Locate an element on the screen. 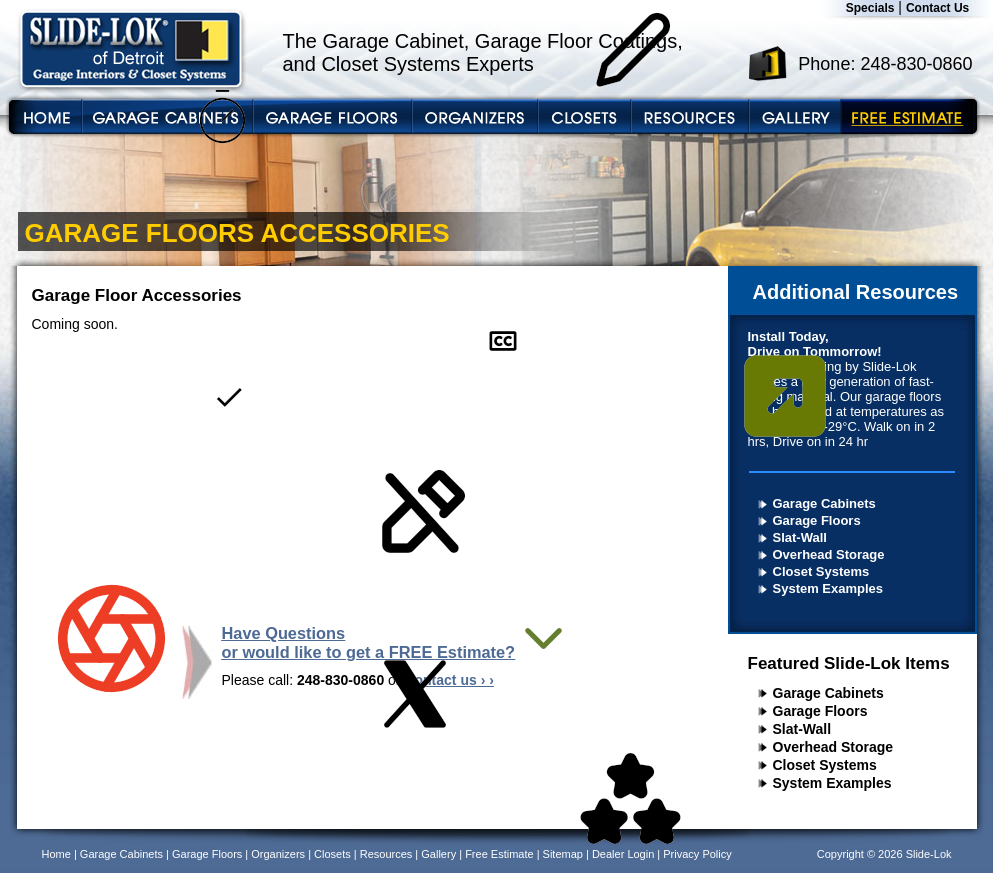 Image resolution: width=993 pixels, height=873 pixels. open link in a new window or tab is located at coordinates (785, 396).